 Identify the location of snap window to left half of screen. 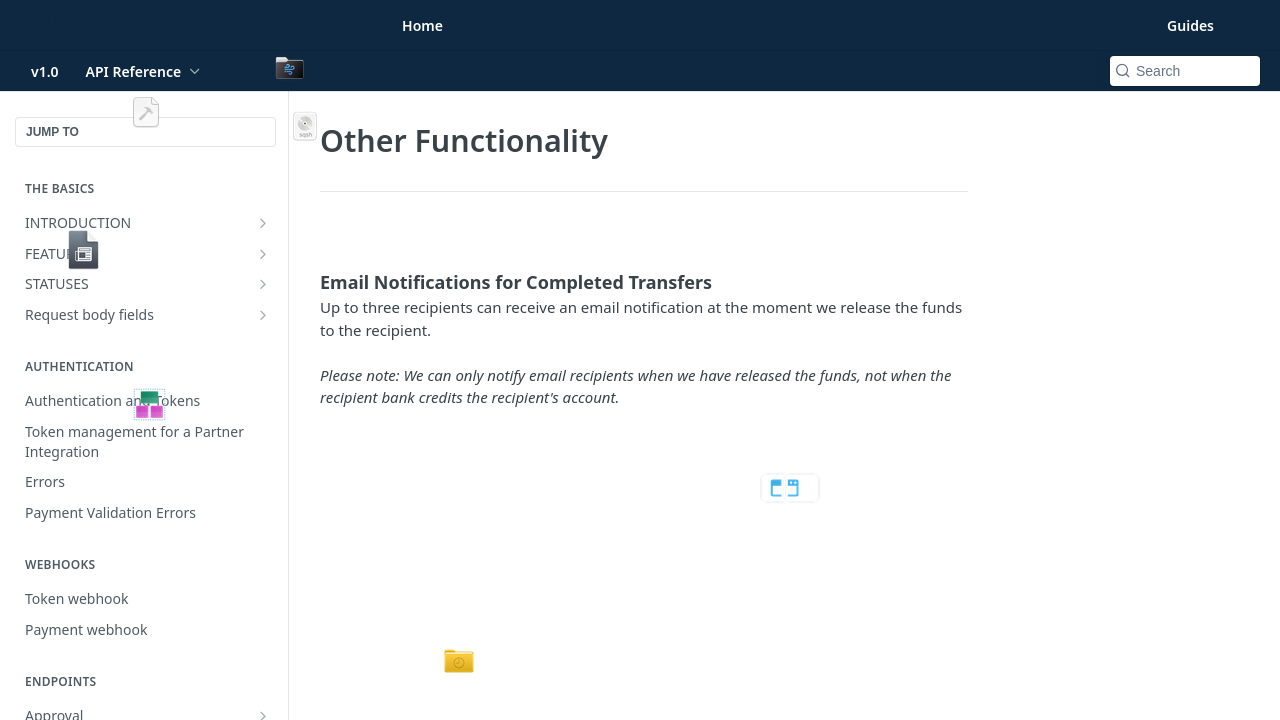
(790, 488).